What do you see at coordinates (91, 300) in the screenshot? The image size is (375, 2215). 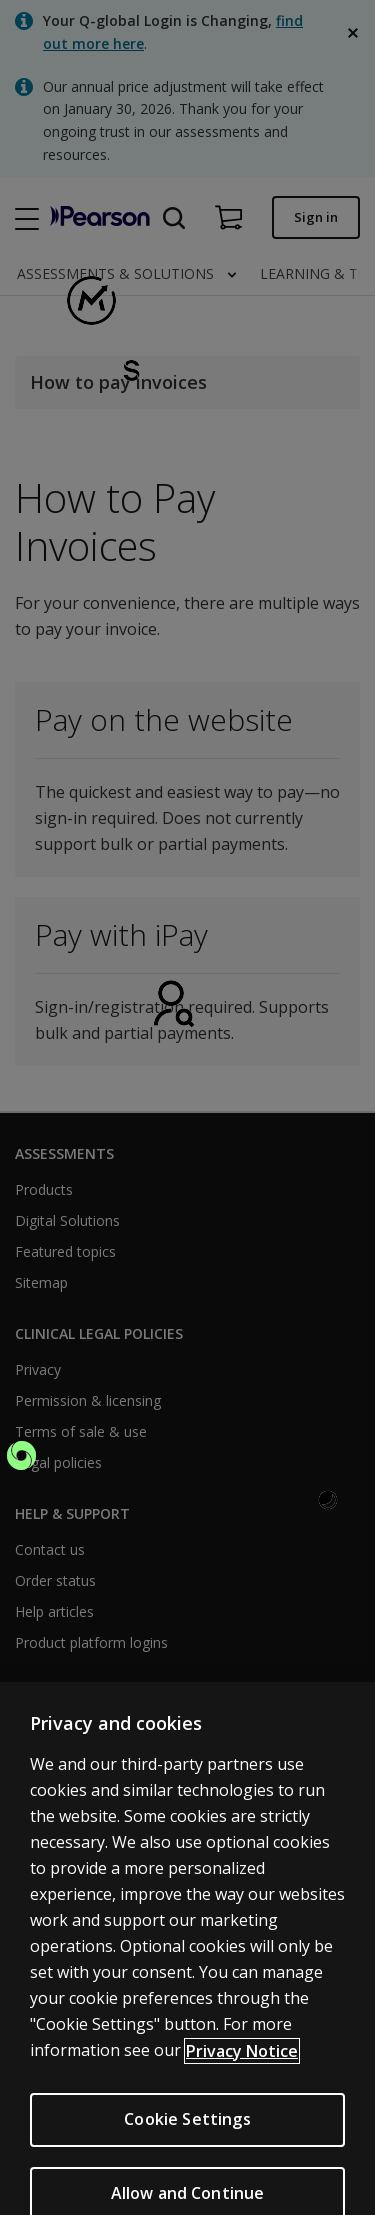 I see `open Mautic marketing automation platform` at bounding box center [91, 300].